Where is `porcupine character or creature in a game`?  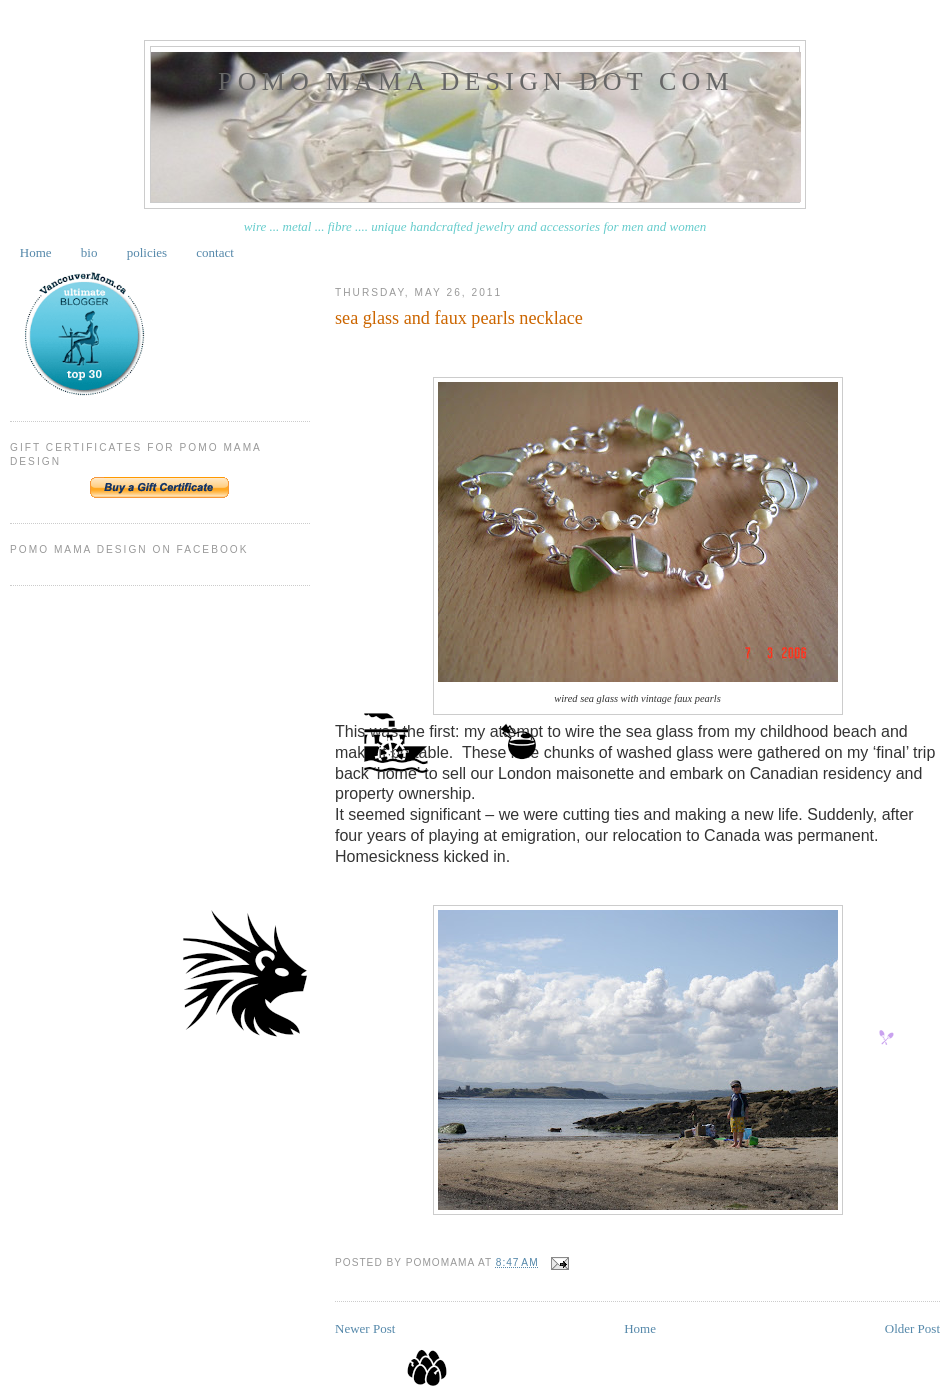 porcupine character or creature in a game is located at coordinates (245, 974).